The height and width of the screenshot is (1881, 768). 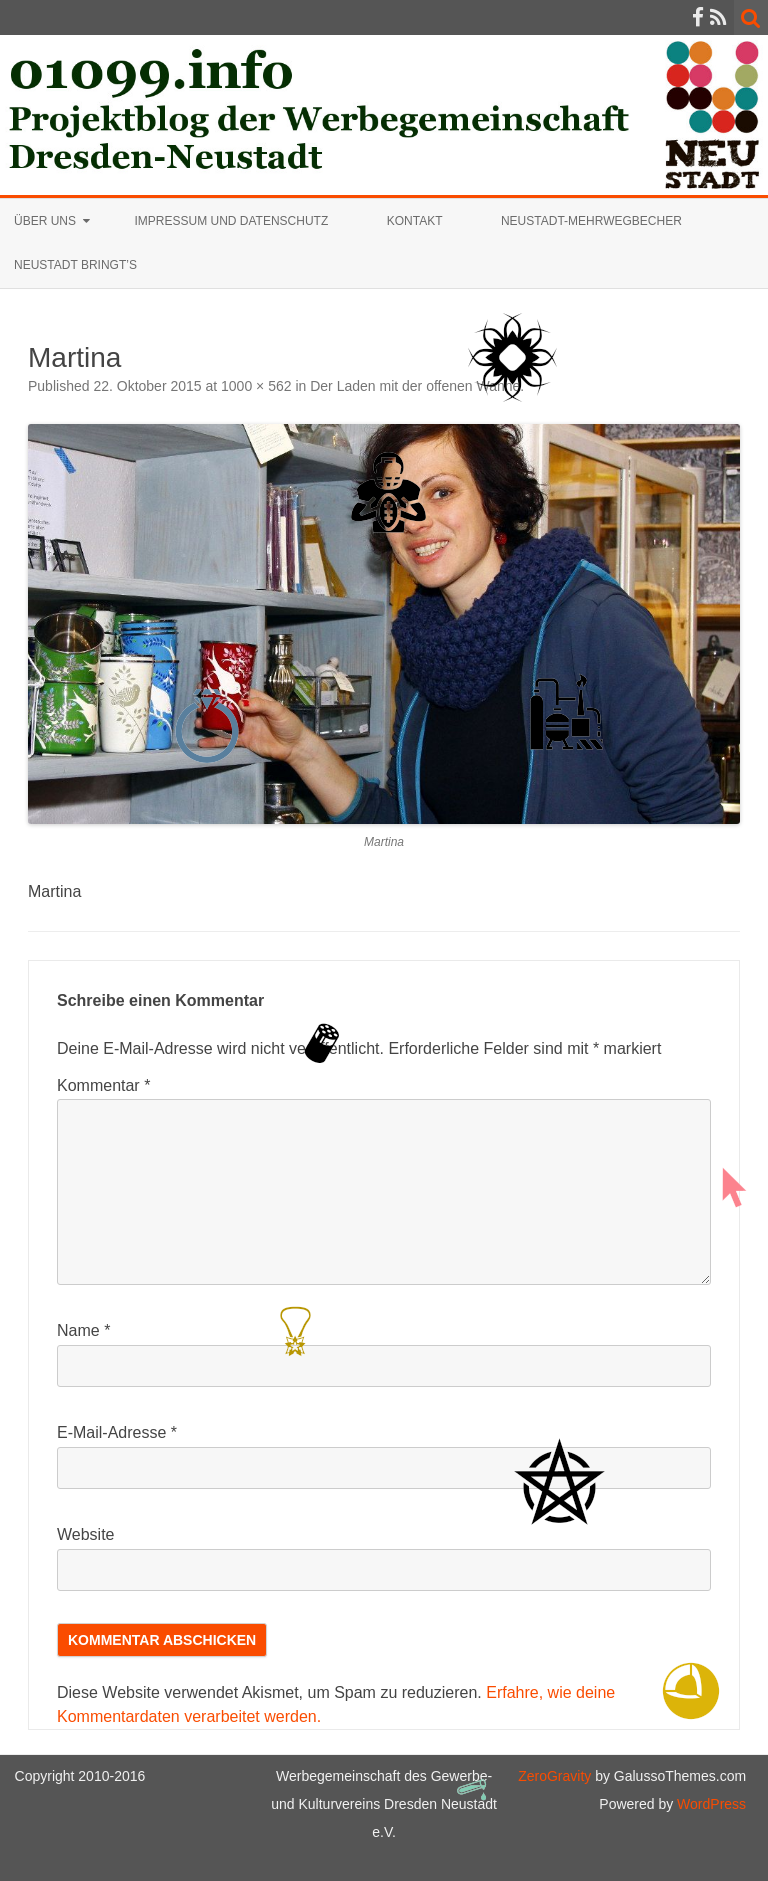 What do you see at coordinates (321, 1043) in the screenshot?
I see `add seasoning or flavor options` at bounding box center [321, 1043].